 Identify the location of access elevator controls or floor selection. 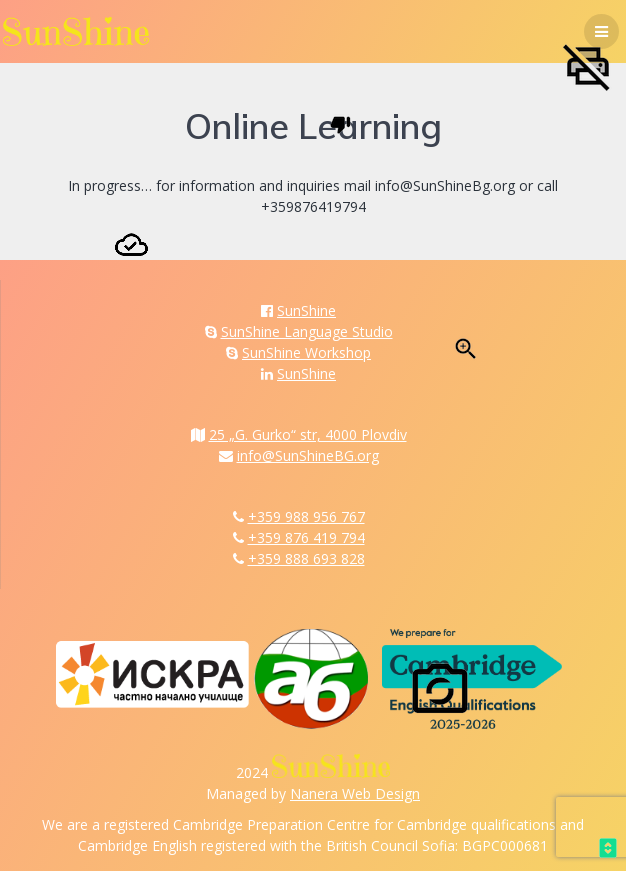
(608, 848).